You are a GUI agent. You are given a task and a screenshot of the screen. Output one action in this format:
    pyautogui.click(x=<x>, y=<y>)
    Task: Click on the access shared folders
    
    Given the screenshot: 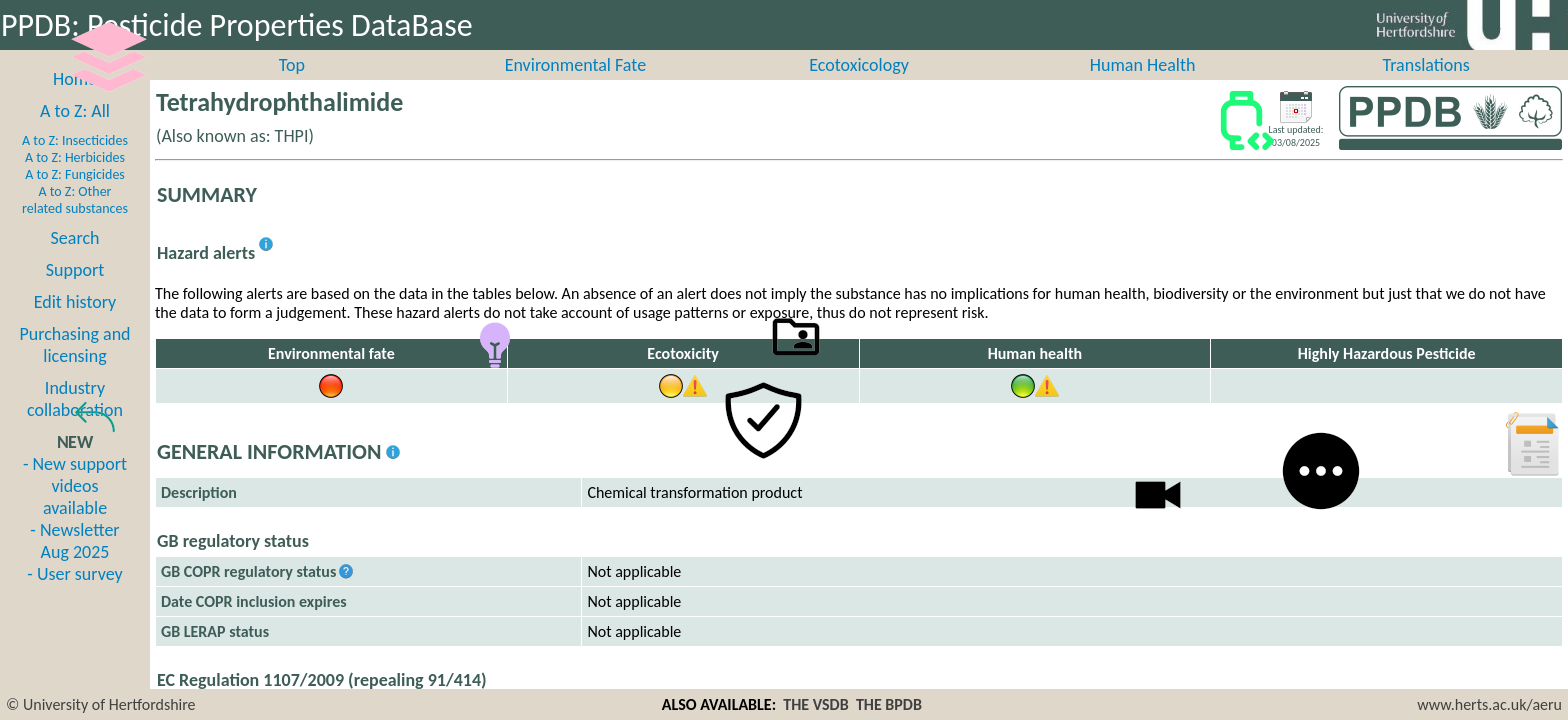 What is the action you would take?
    pyautogui.click(x=796, y=337)
    